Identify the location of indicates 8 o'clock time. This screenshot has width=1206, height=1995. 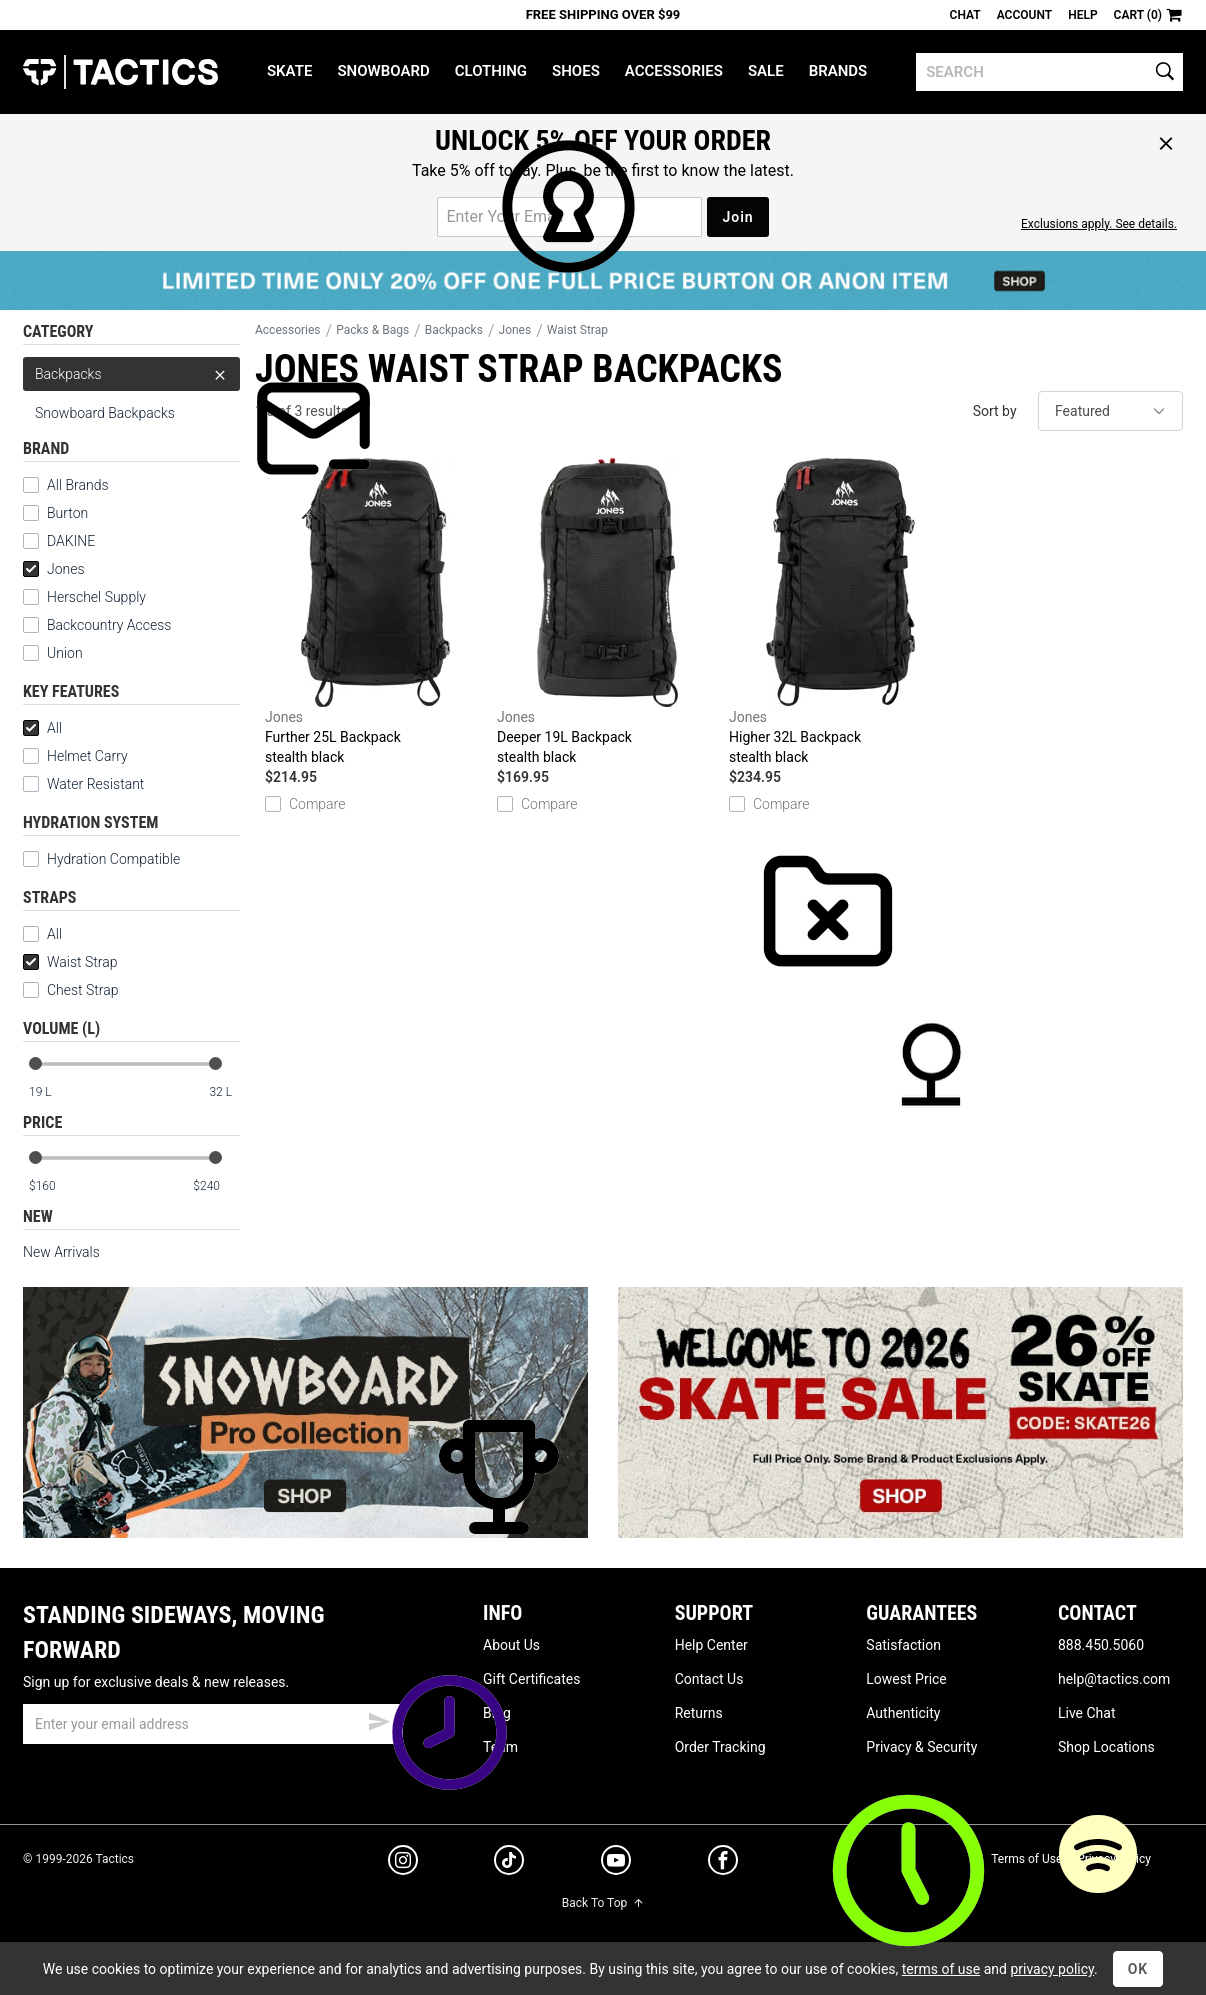
(449, 1732).